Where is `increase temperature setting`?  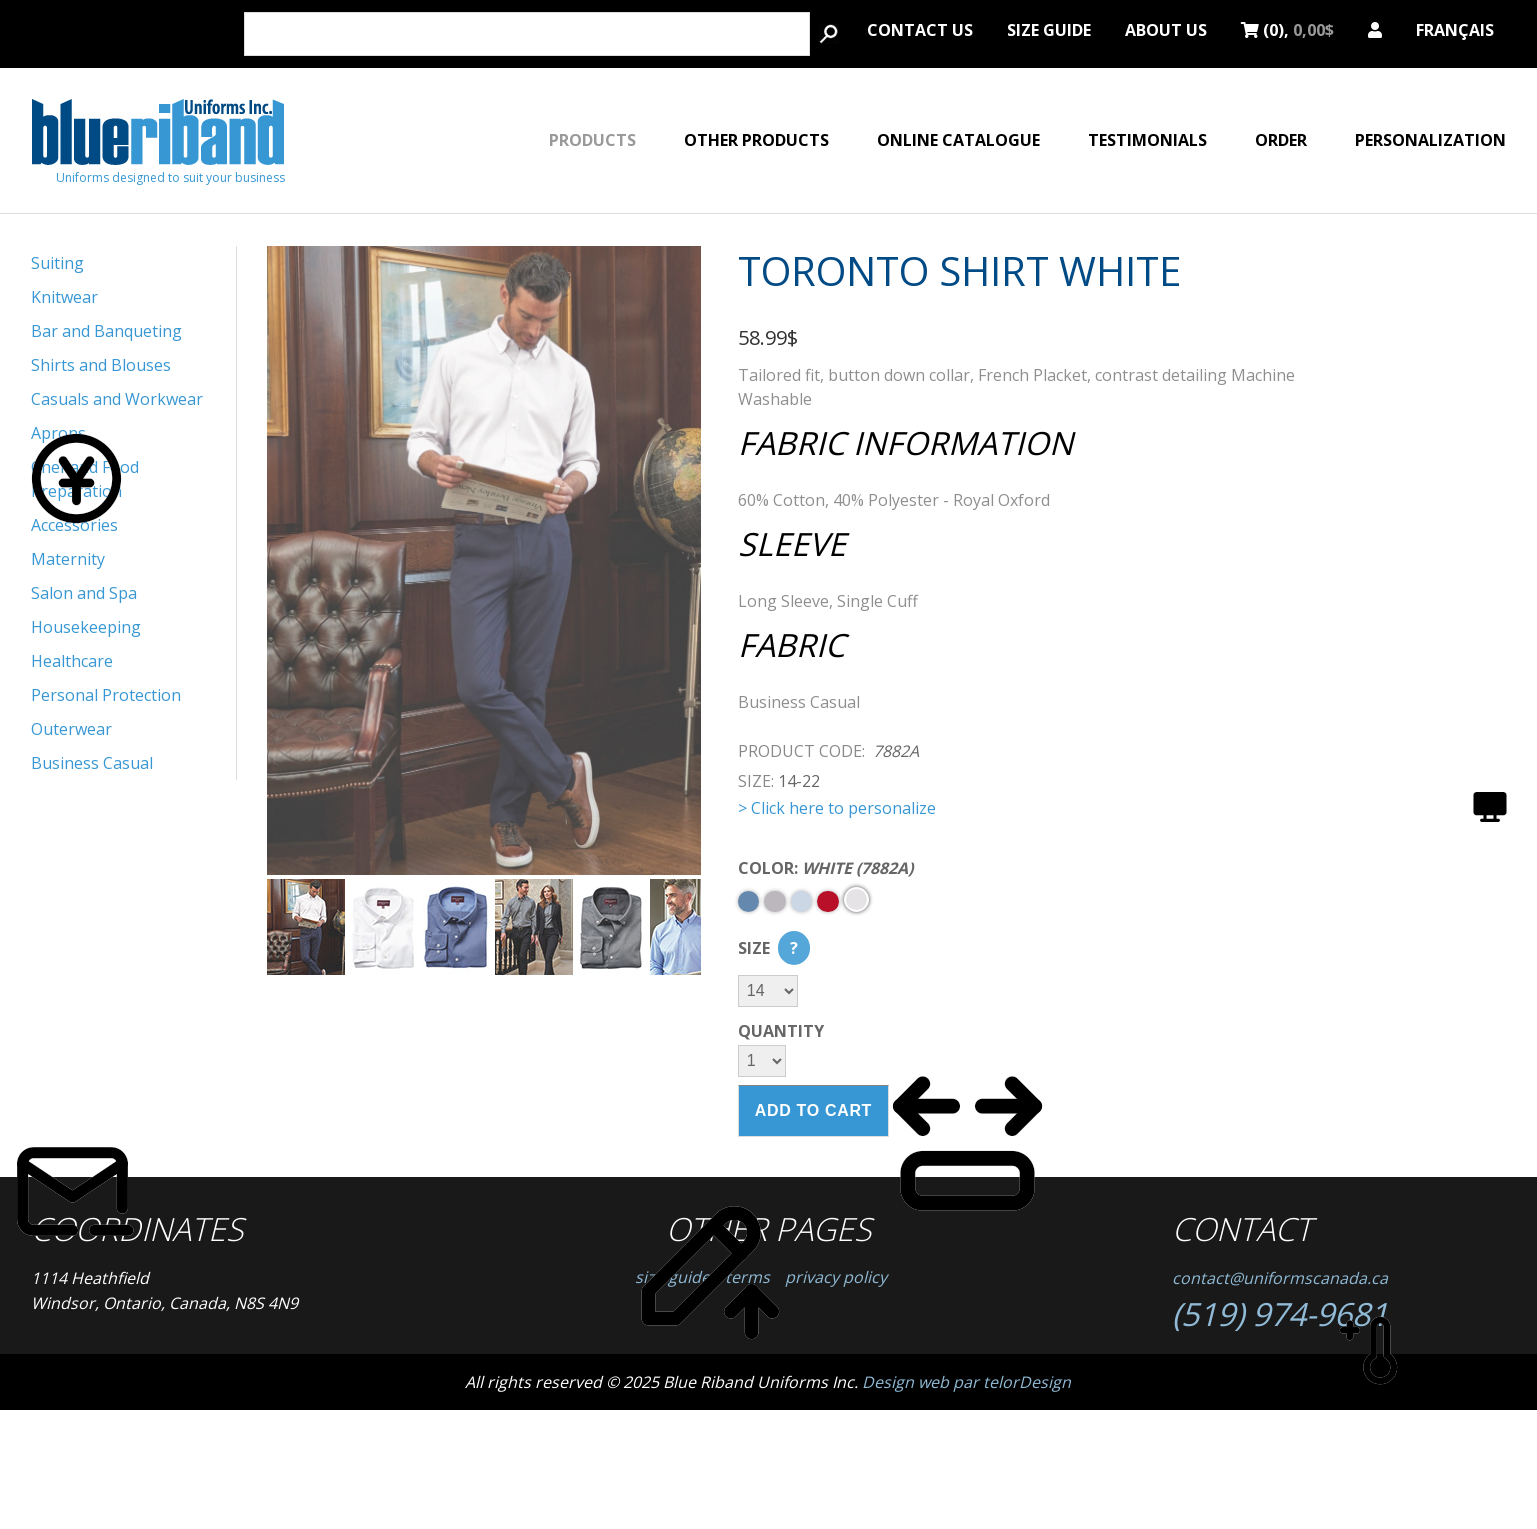 increase temperature setting is located at coordinates (1373, 1350).